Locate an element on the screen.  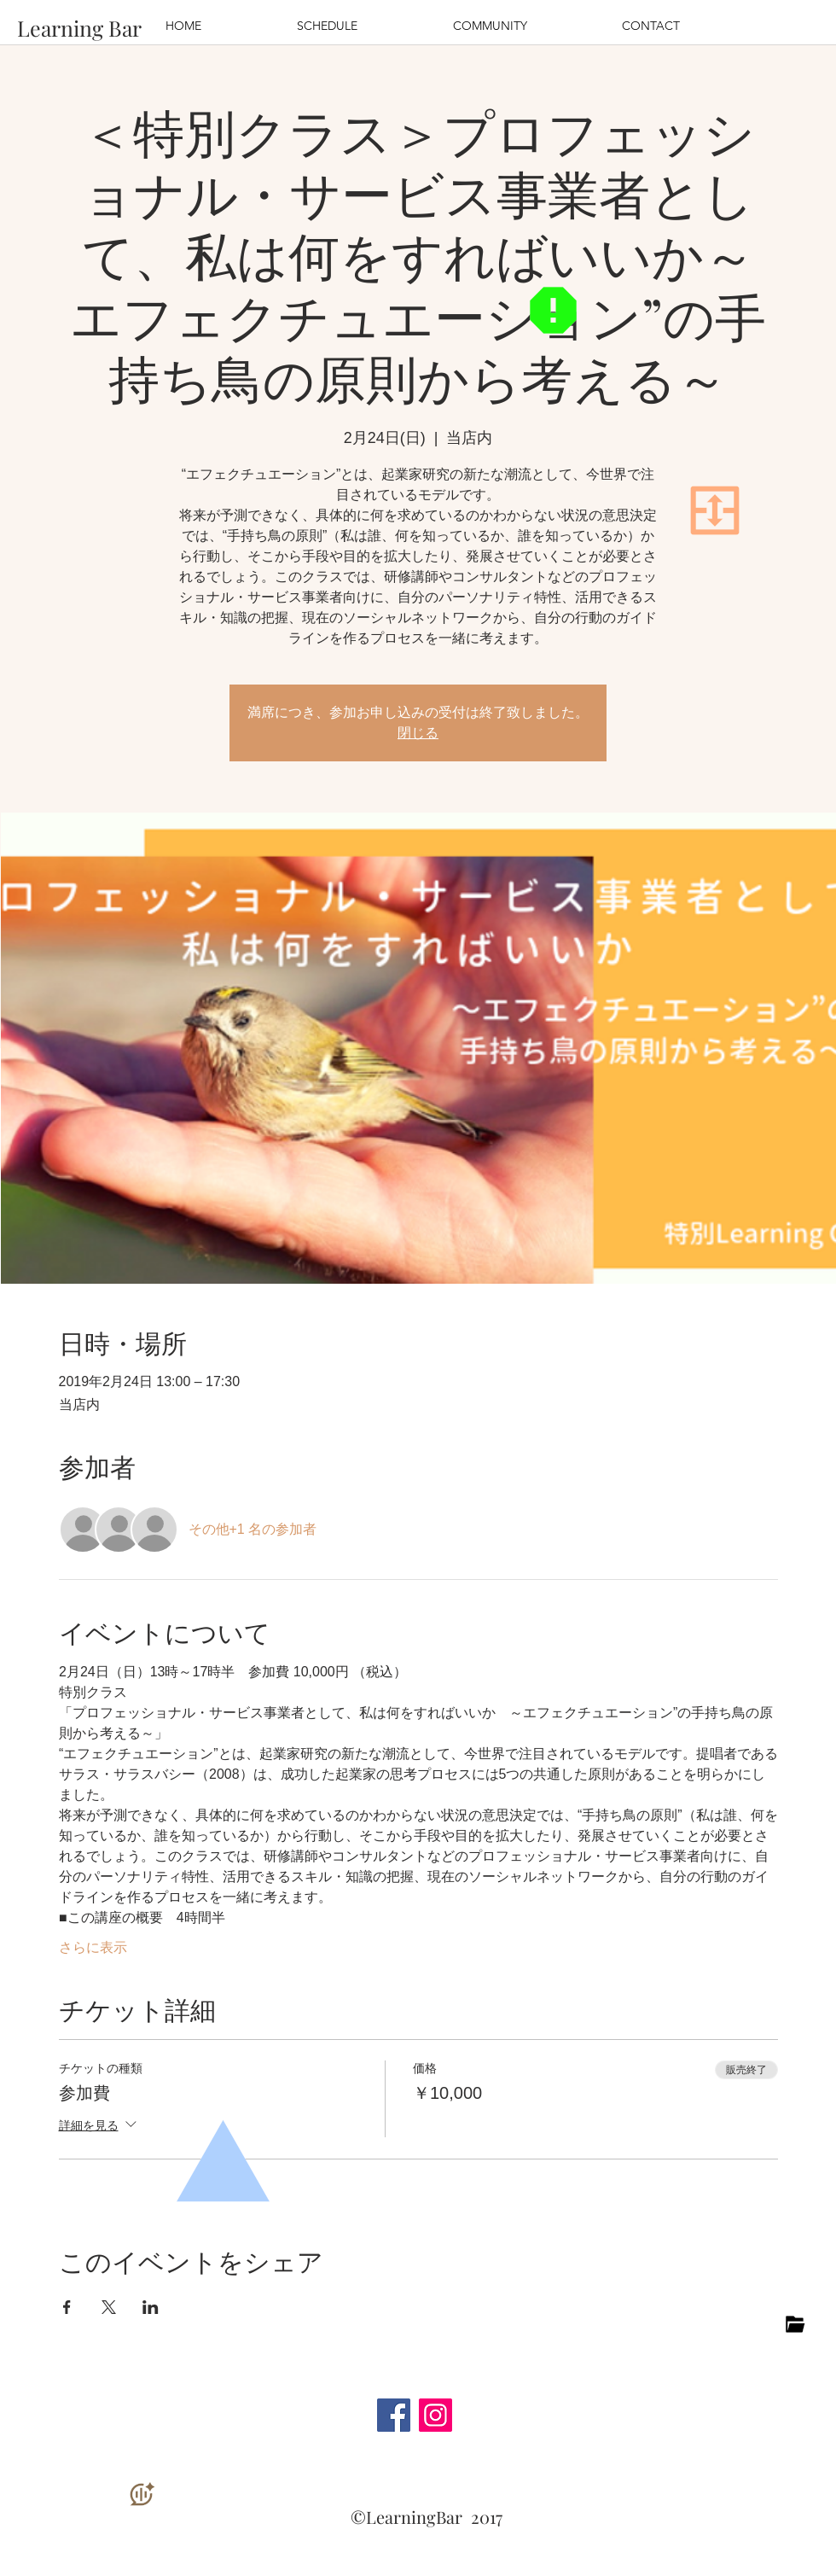
split table cells vertically is located at coordinates (715, 510).